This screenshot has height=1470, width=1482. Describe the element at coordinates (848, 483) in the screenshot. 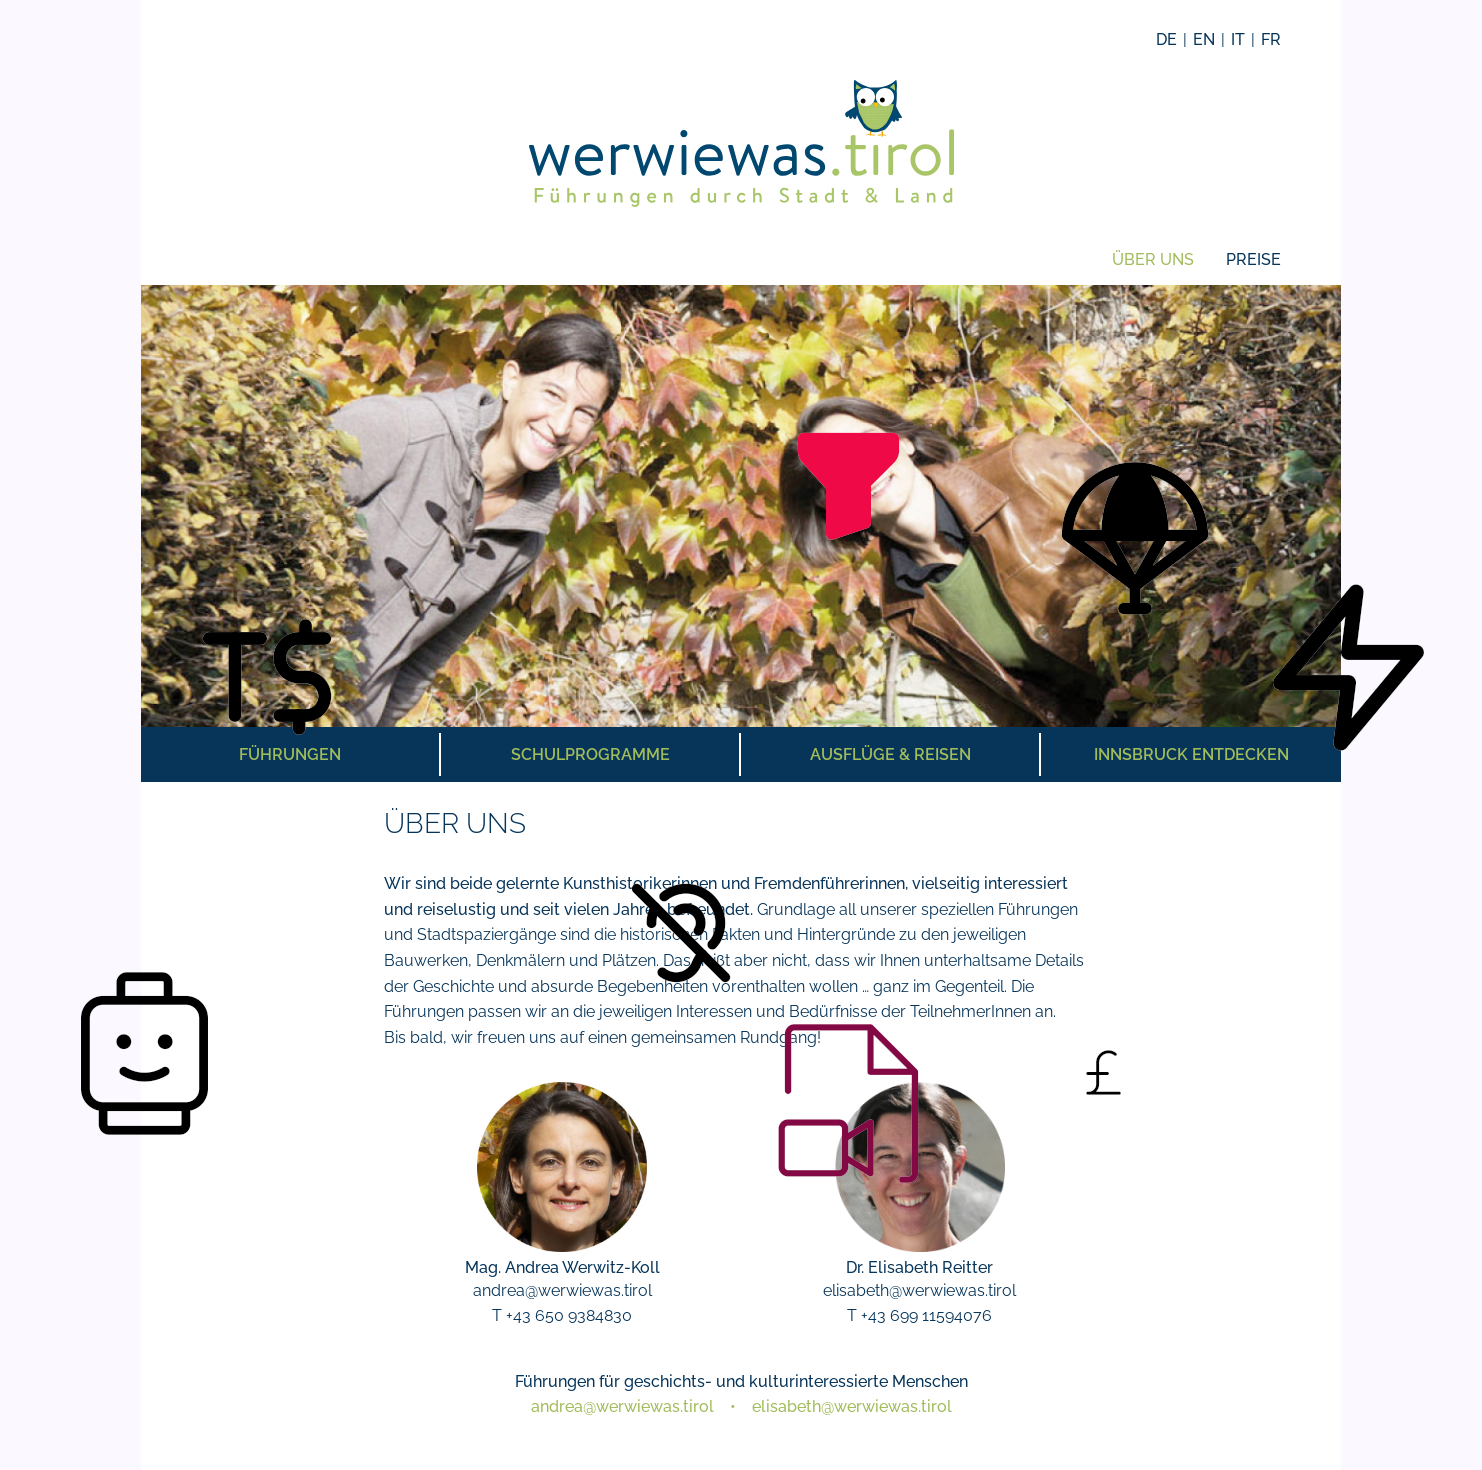

I see `filter or sort content` at that location.